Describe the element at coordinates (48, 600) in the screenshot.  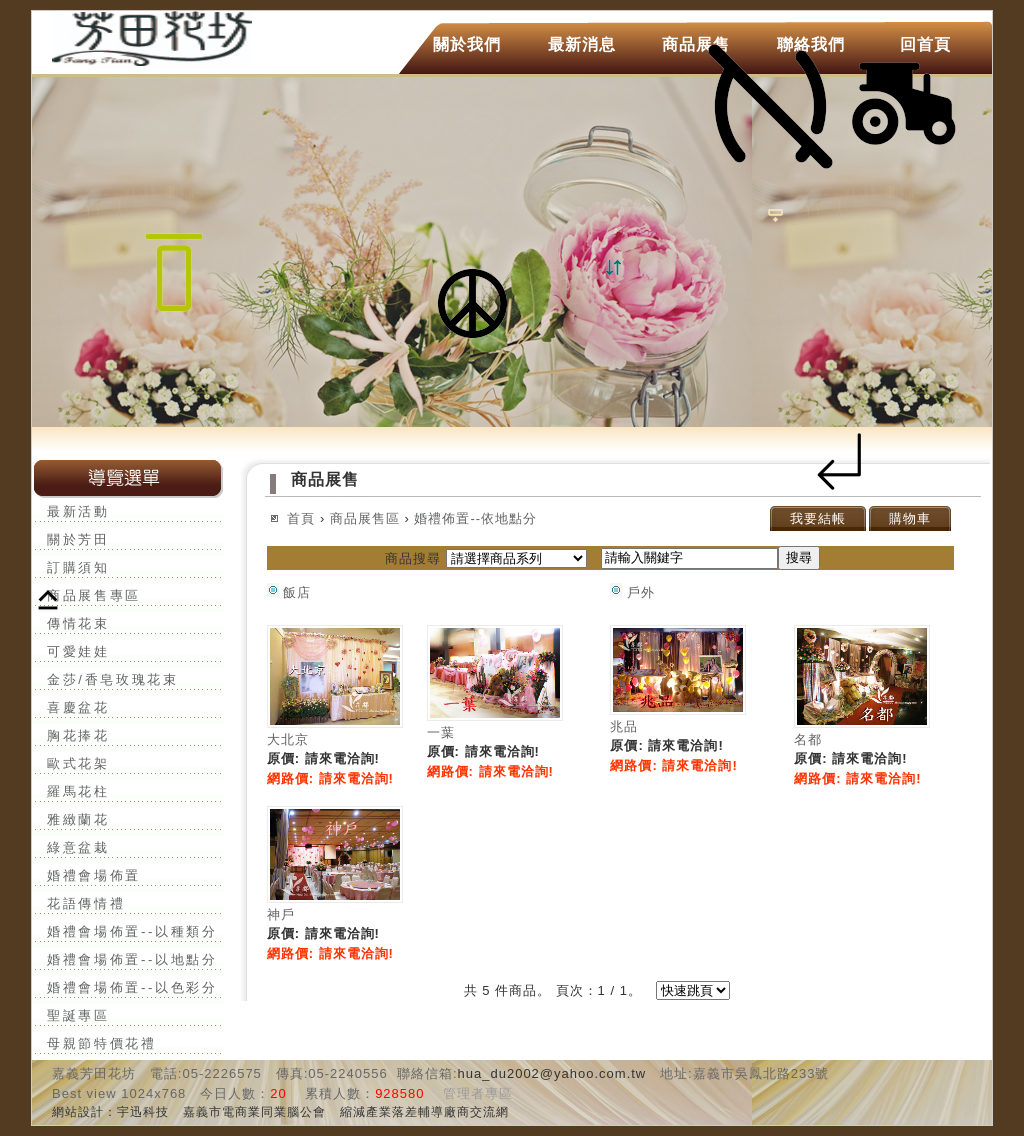
I see `indicates caps lock is enabled on the keyboard` at that location.